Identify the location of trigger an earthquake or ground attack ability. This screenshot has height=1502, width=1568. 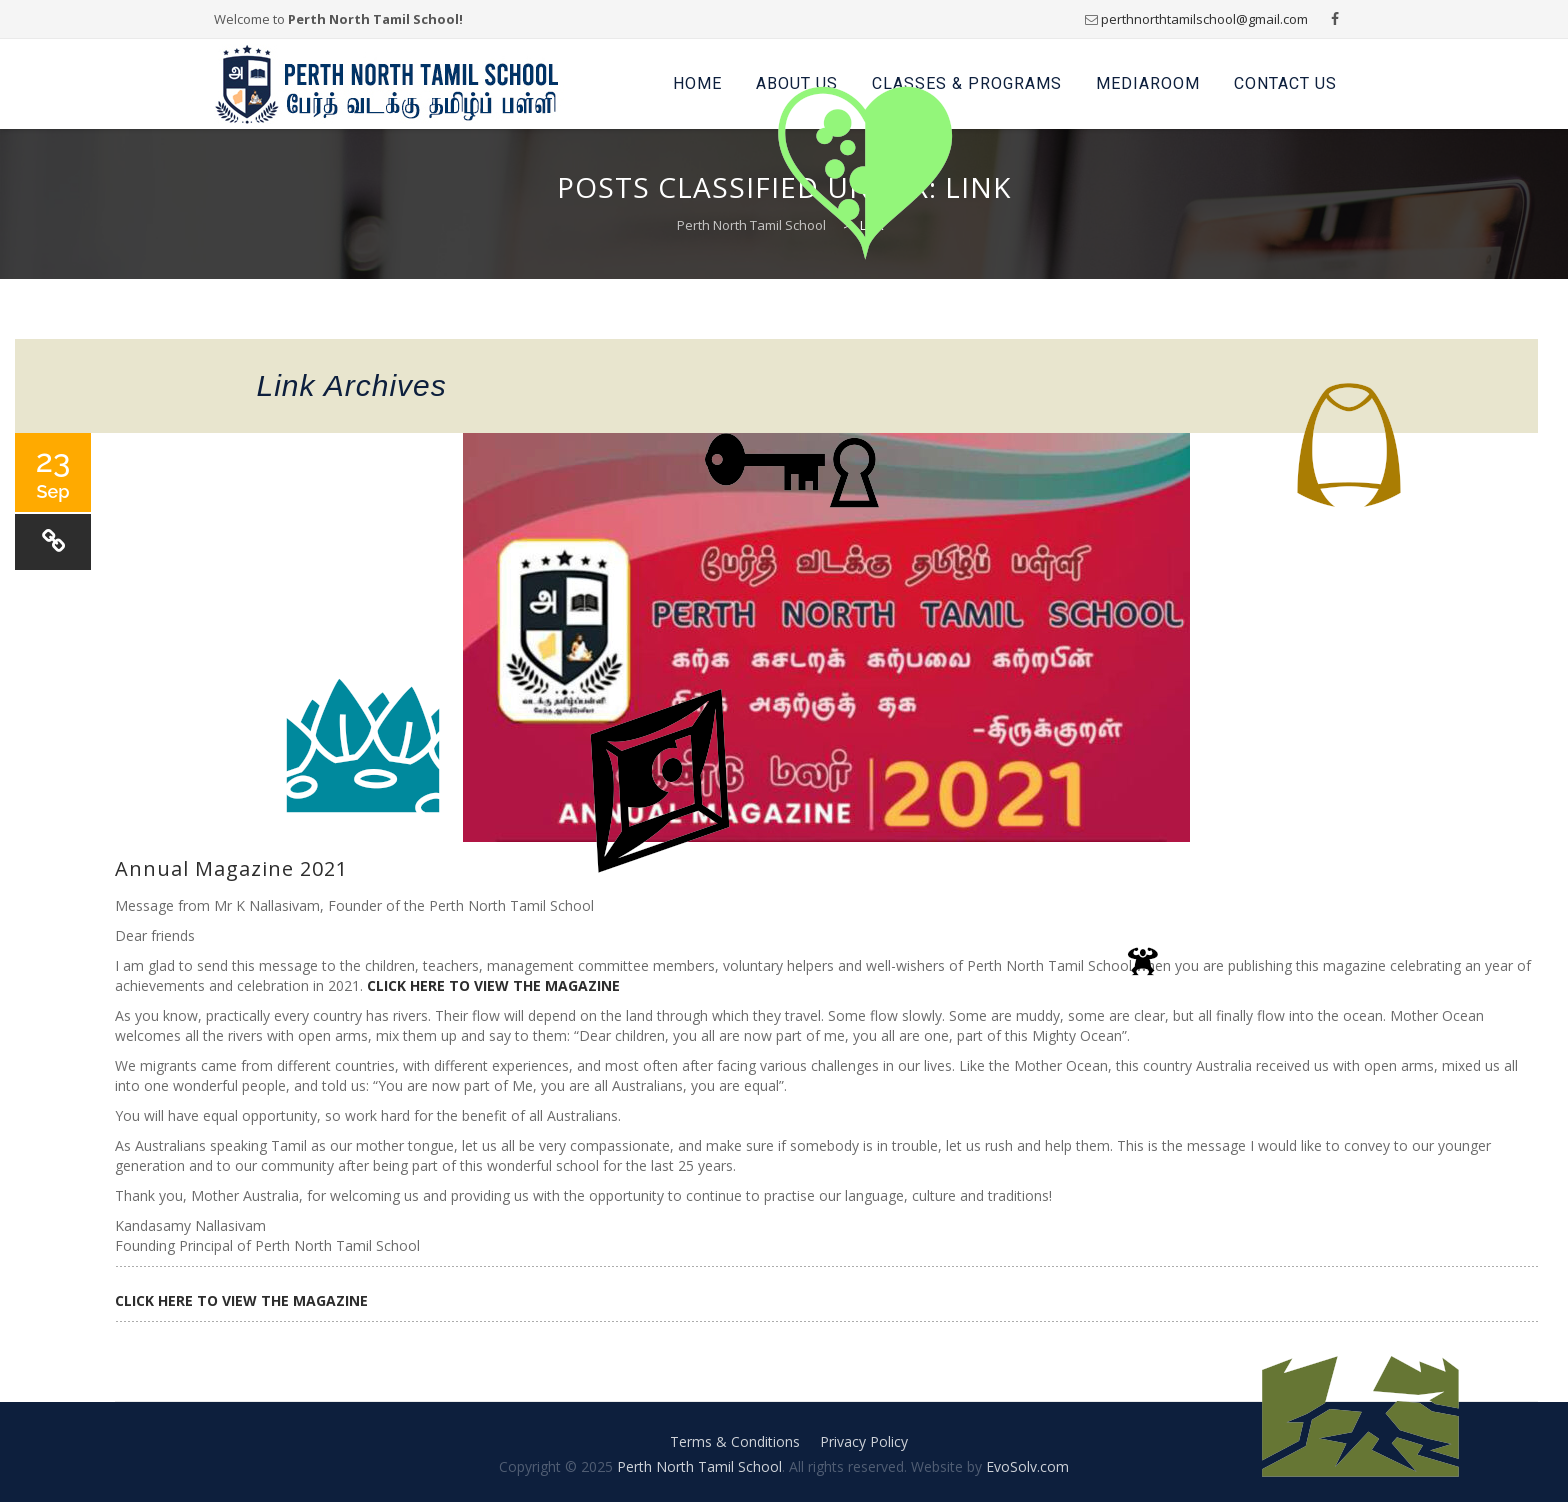
(1359, 1378).